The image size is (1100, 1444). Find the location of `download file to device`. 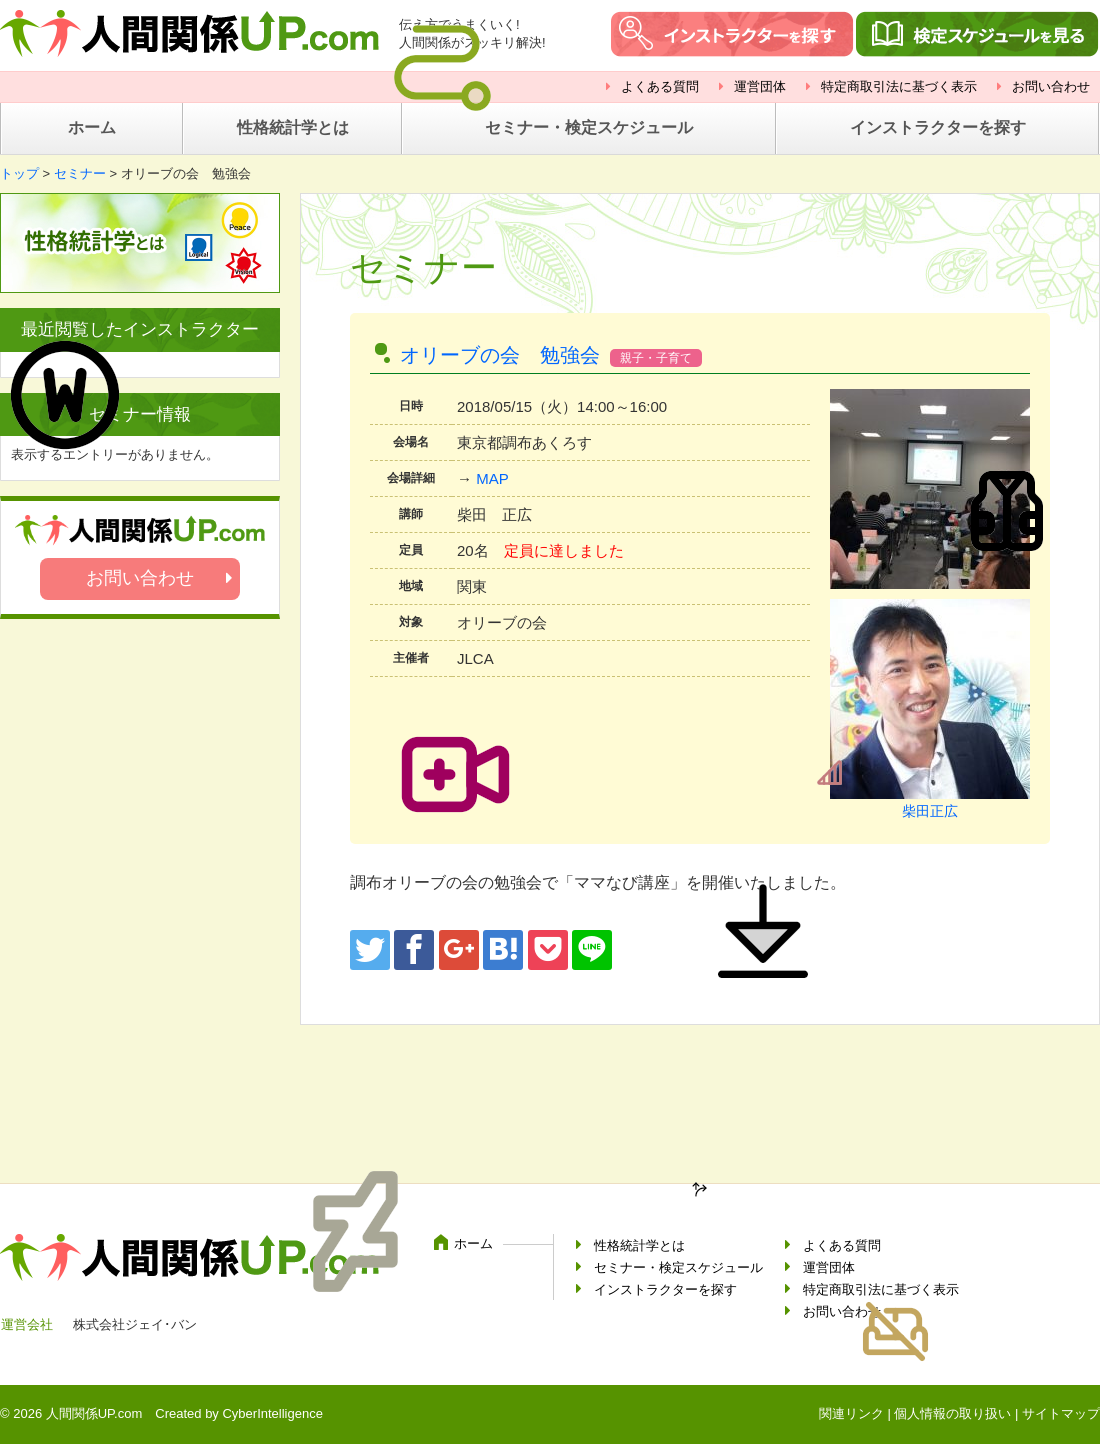

download file to device is located at coordinates (763, 933).